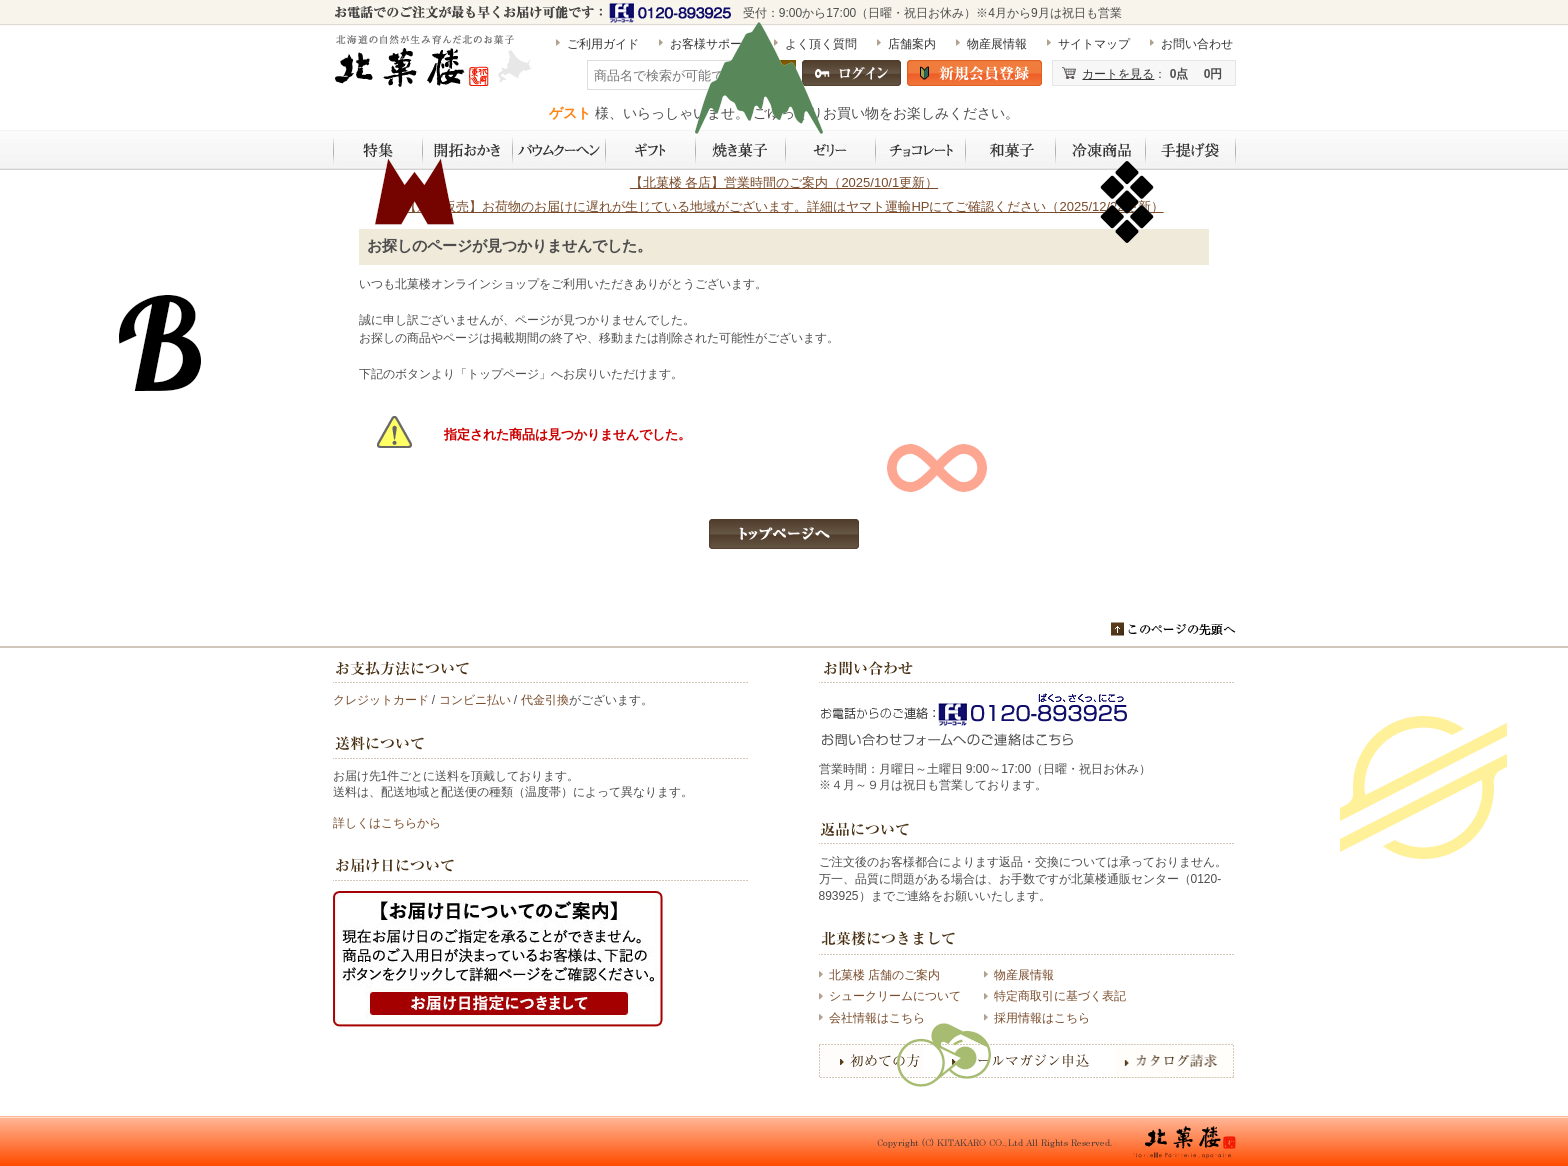 The image size is (1568, 1166). What do you see at coordinates (944, 1055) in the screenshot?
I see `open the Crew United platform` at bounding box center [944, 1055].